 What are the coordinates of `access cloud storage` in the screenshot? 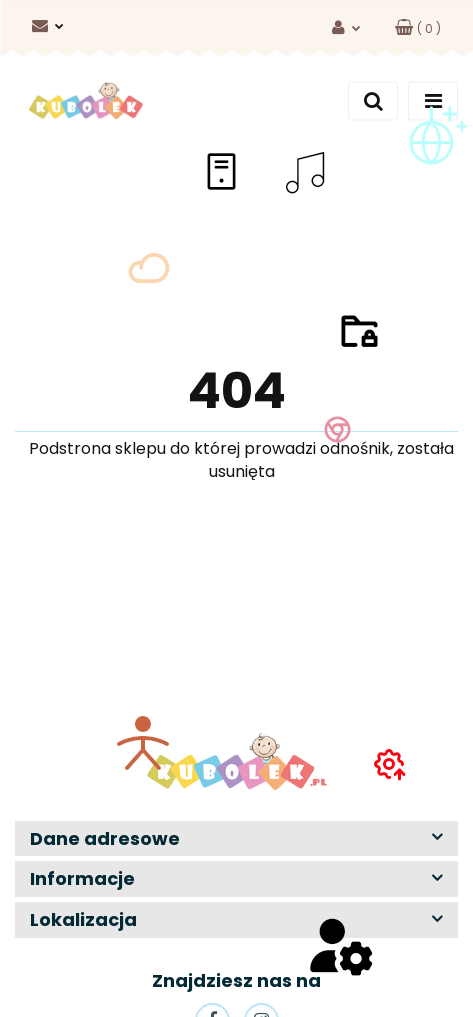 It's located at (149, 268).